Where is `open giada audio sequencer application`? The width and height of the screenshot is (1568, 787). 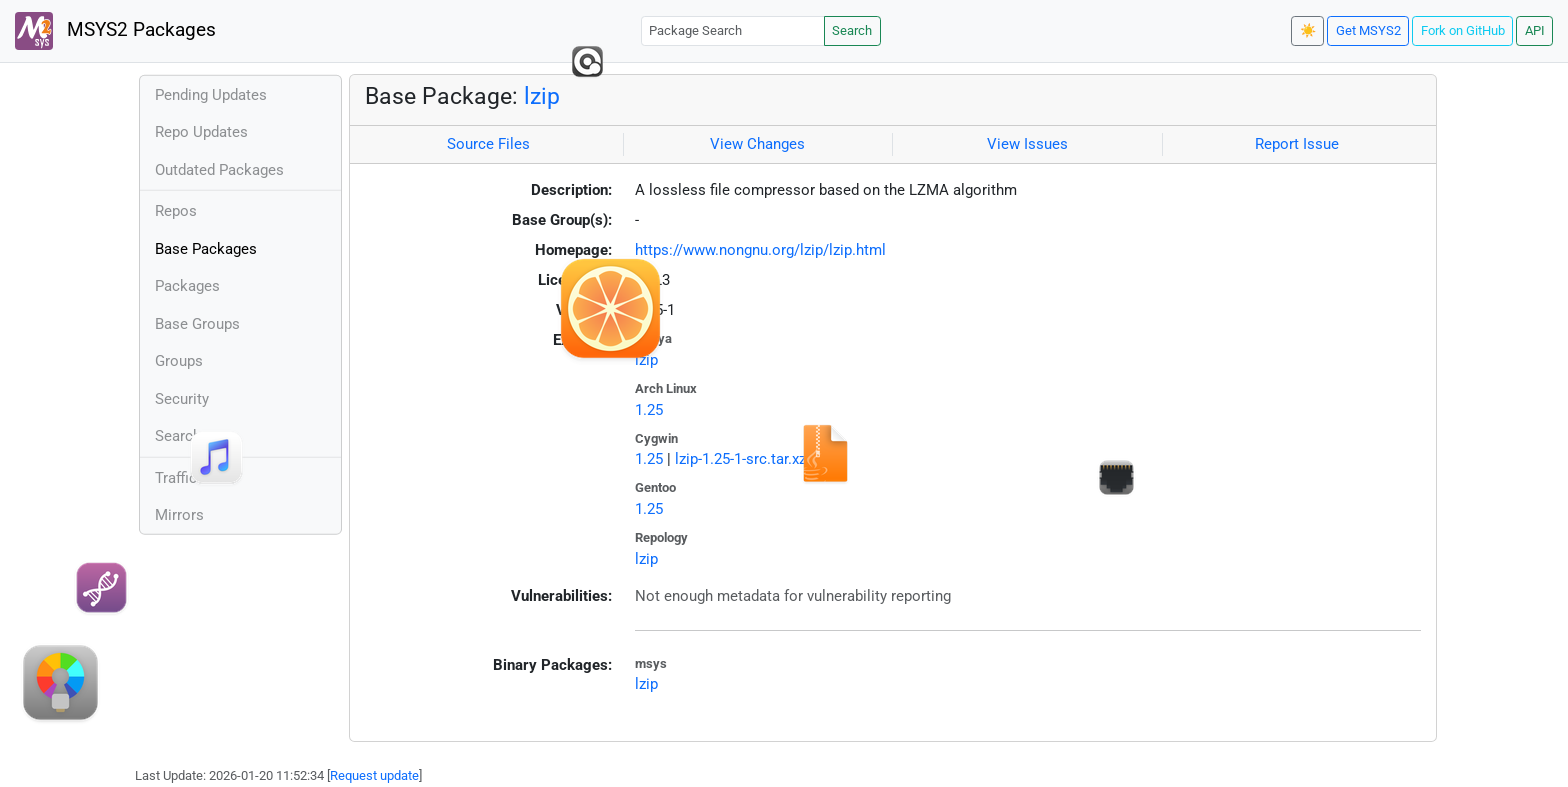
open giada audio sequencer application is located at coordinates (587, 61).